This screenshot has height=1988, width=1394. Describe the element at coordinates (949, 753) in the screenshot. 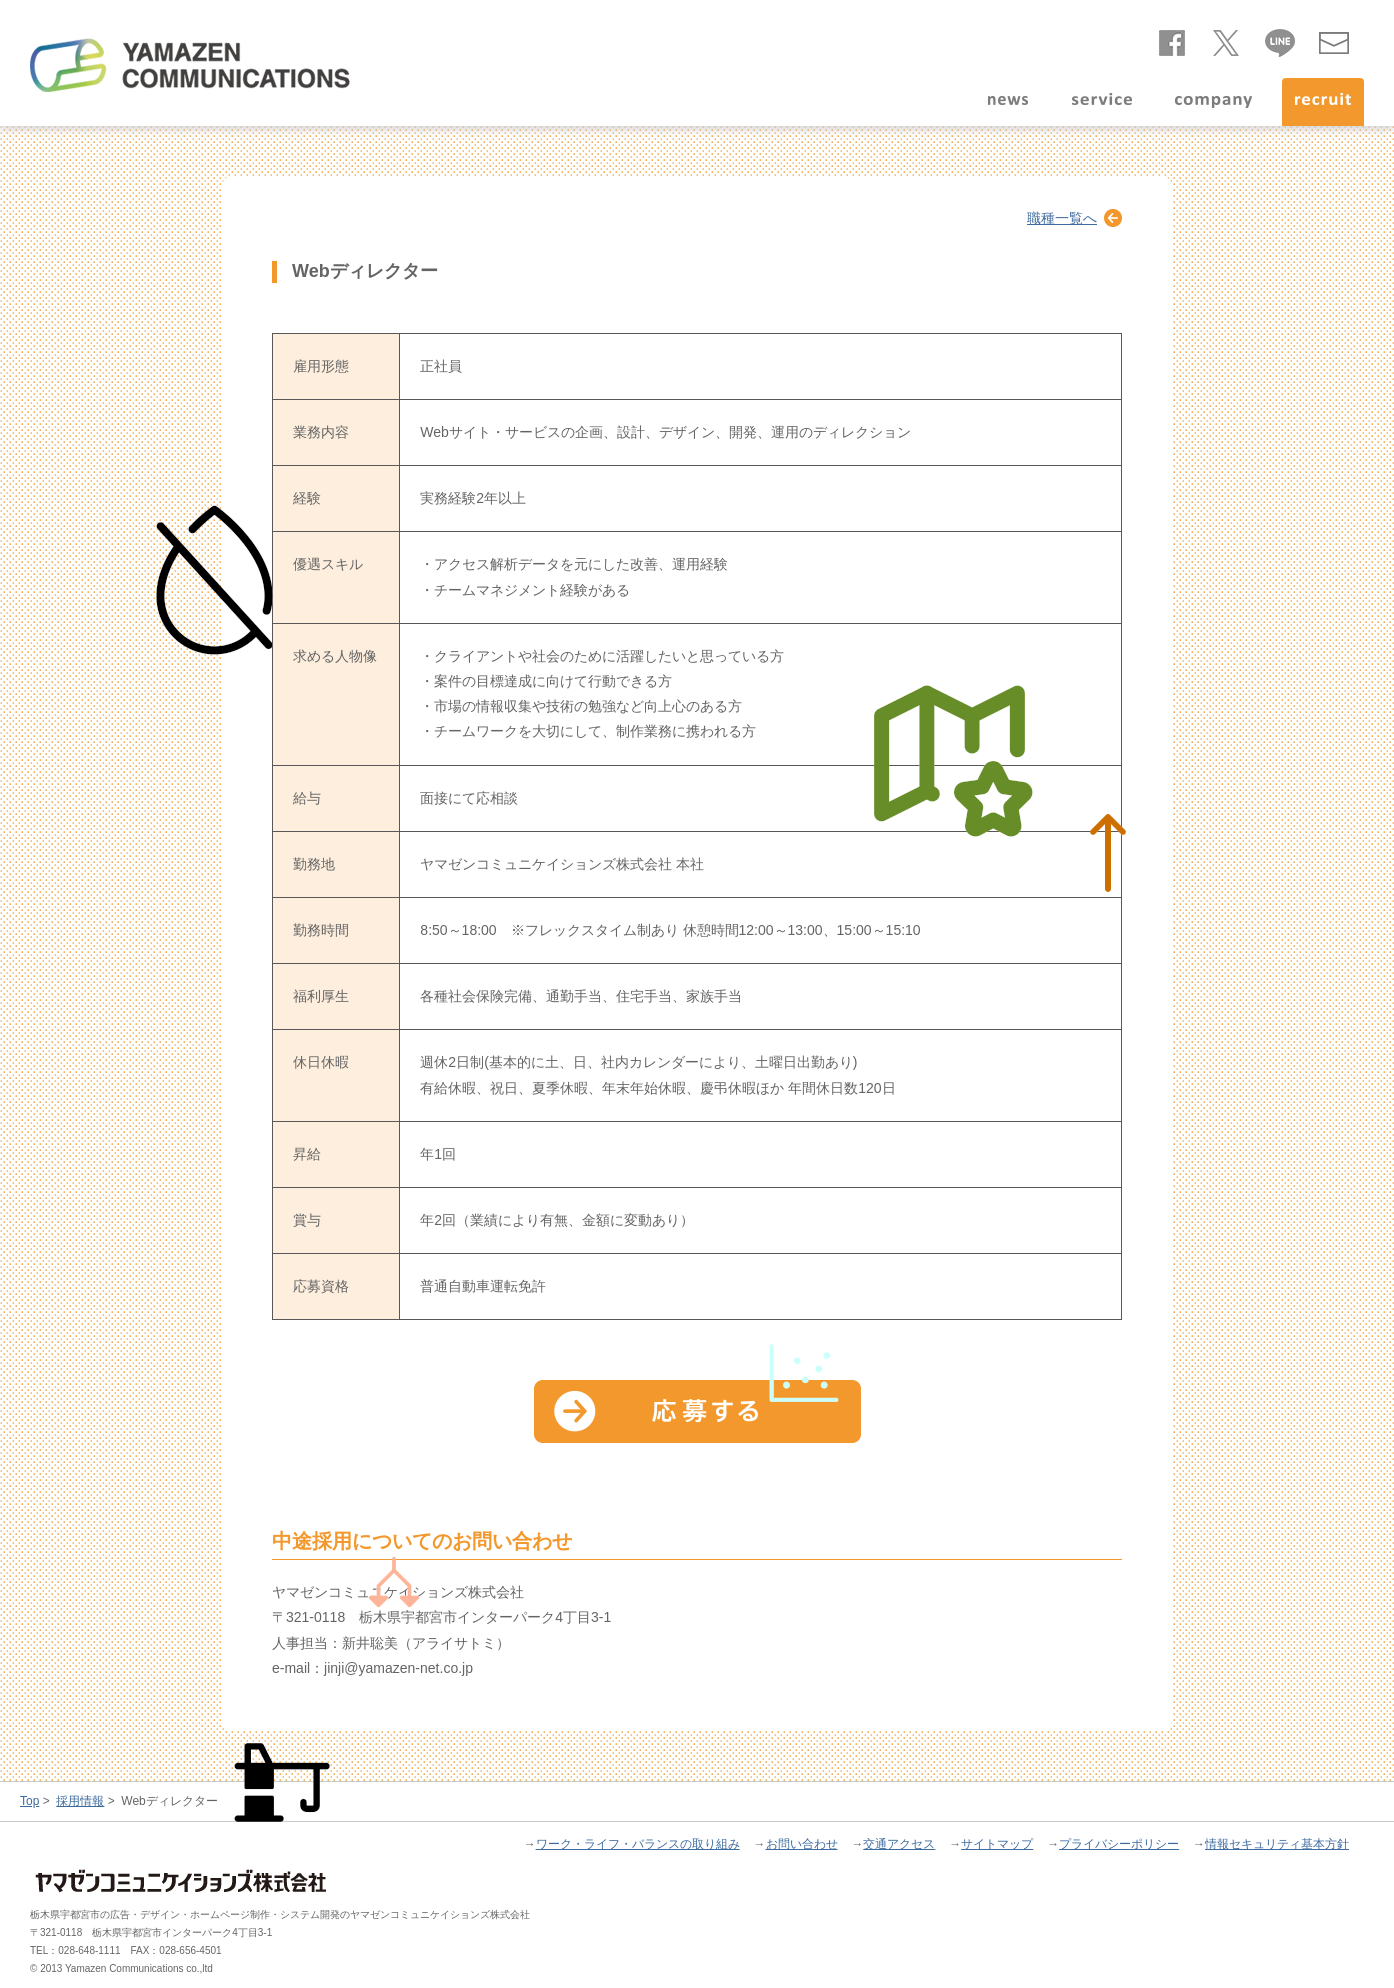

I see `view favorite locations on map` at that location.